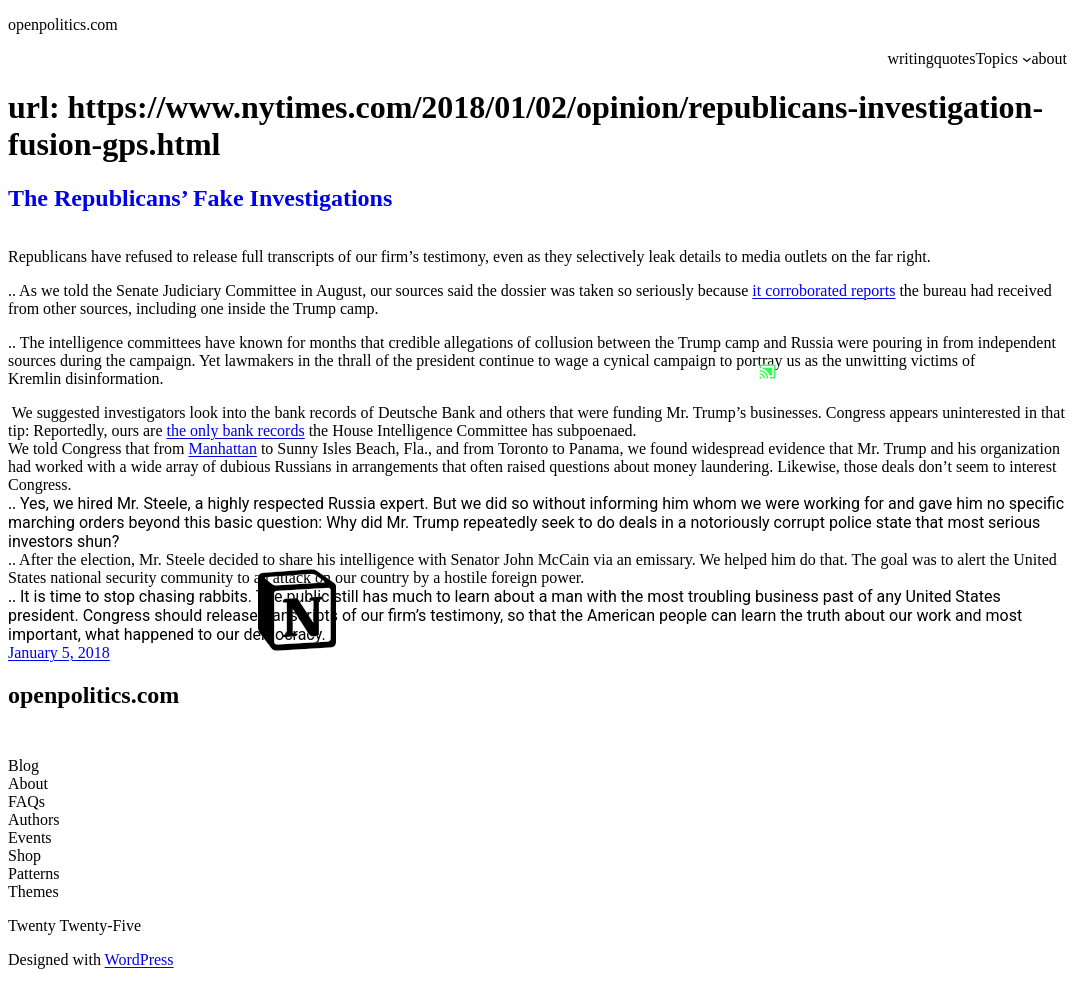  I want to click on open Notion app, so click(297, 610).